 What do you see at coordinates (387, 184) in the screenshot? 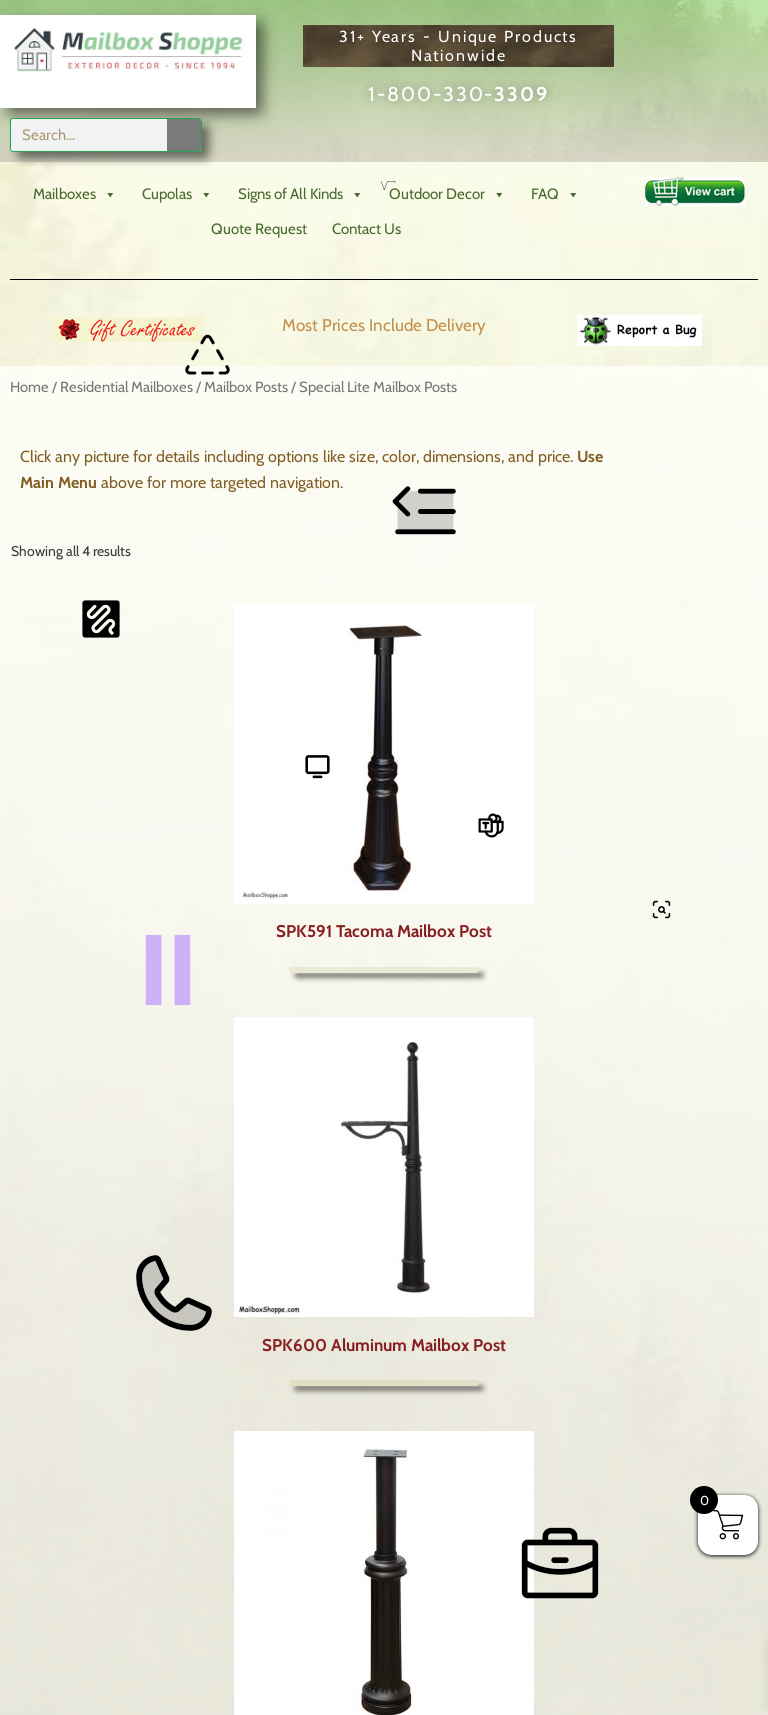
I see `insert a square root symbol` at bounding box center [387, 184].